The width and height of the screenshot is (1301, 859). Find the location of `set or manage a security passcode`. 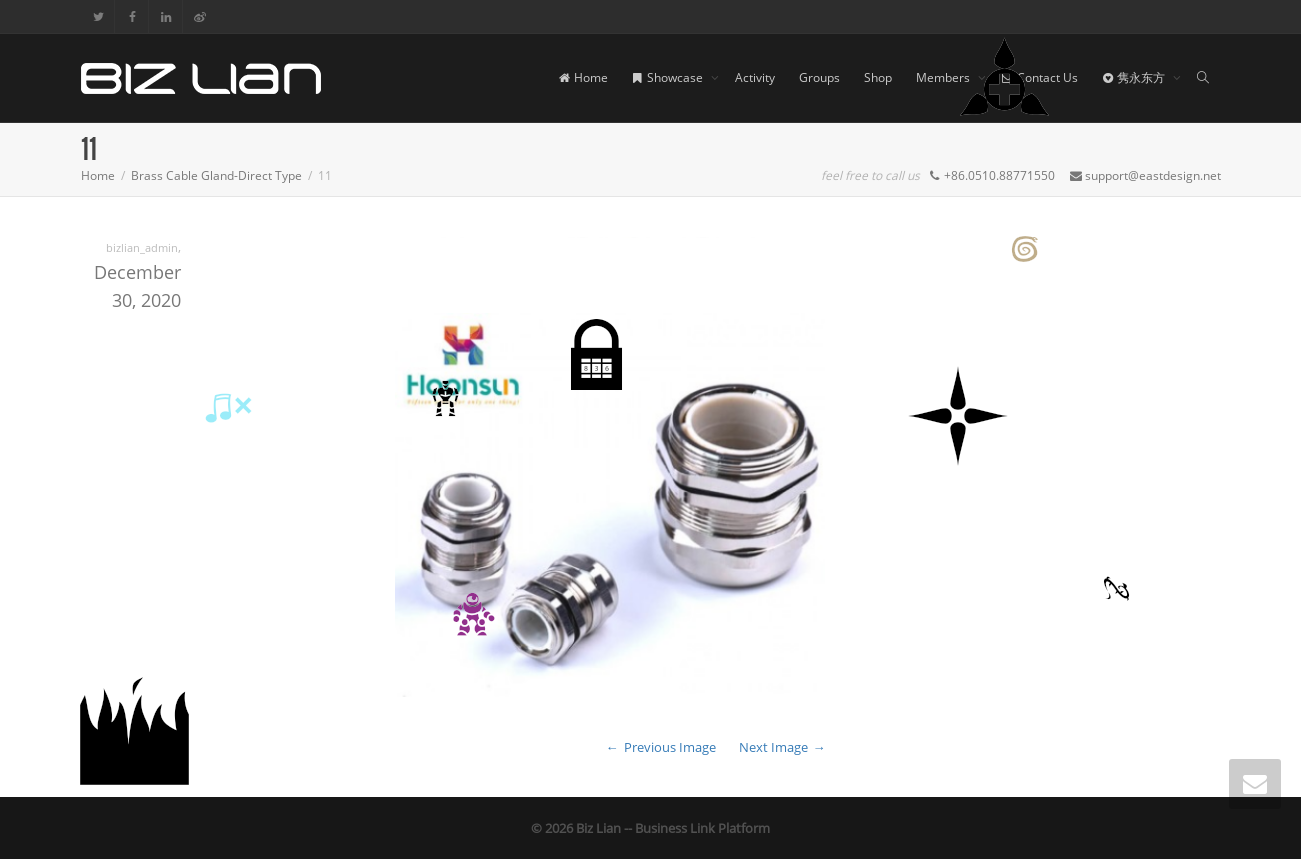

set or manage a security passcode is located at coordinates (596, 354).